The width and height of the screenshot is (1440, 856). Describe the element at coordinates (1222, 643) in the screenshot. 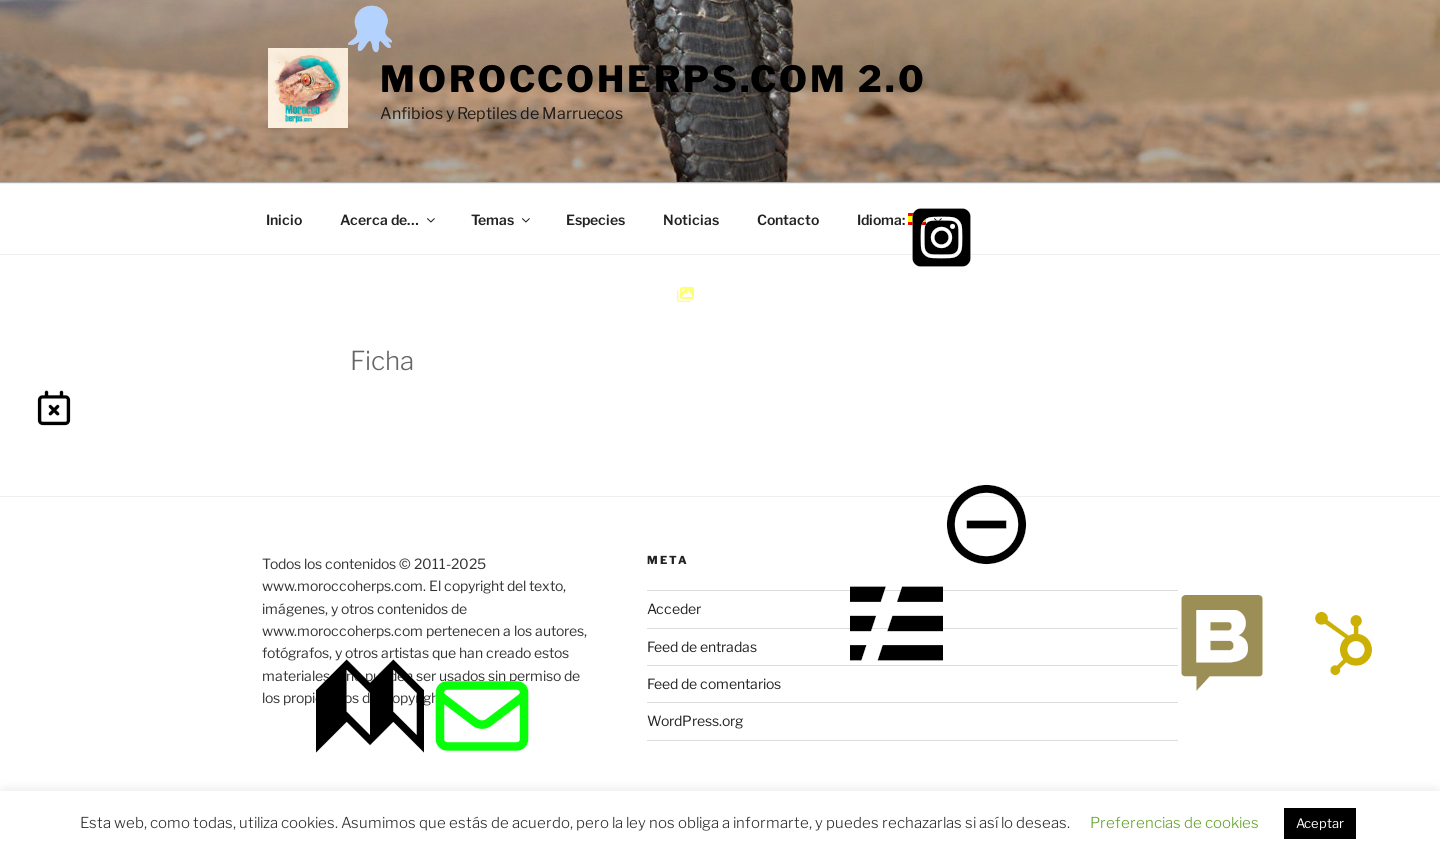

I see `open storyblok content management system` at that location.